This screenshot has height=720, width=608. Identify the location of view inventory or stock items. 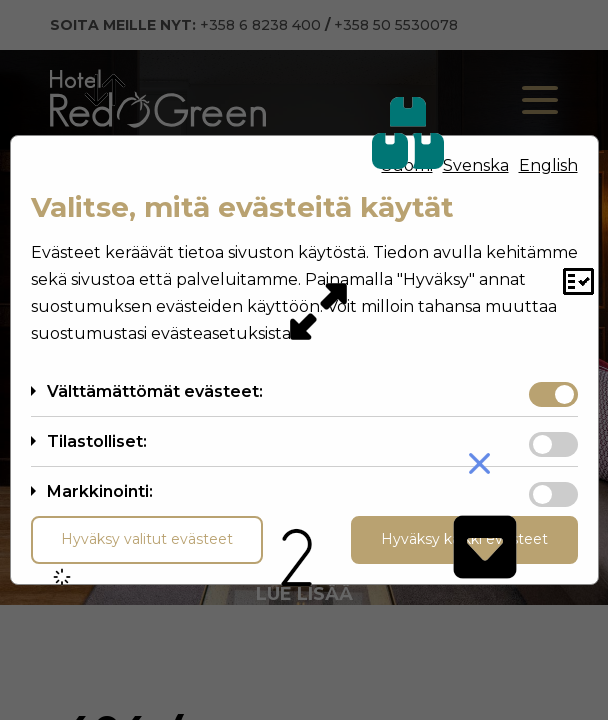
(408, 133).